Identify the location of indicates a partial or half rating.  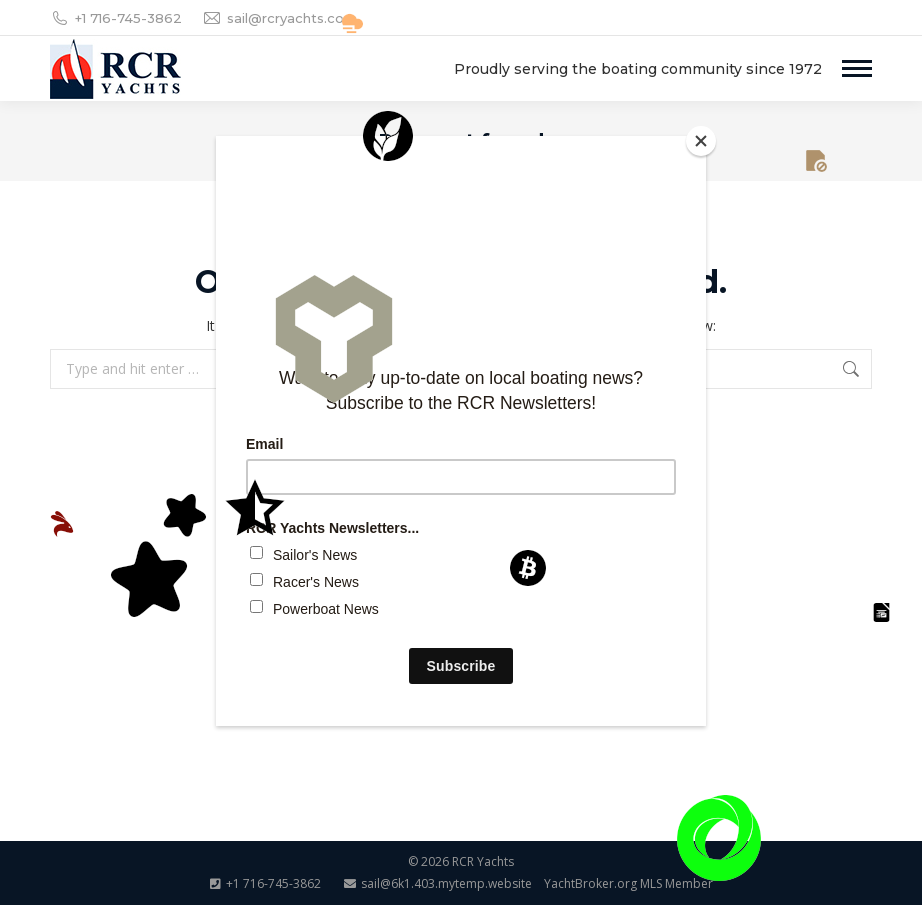
(255, 509).